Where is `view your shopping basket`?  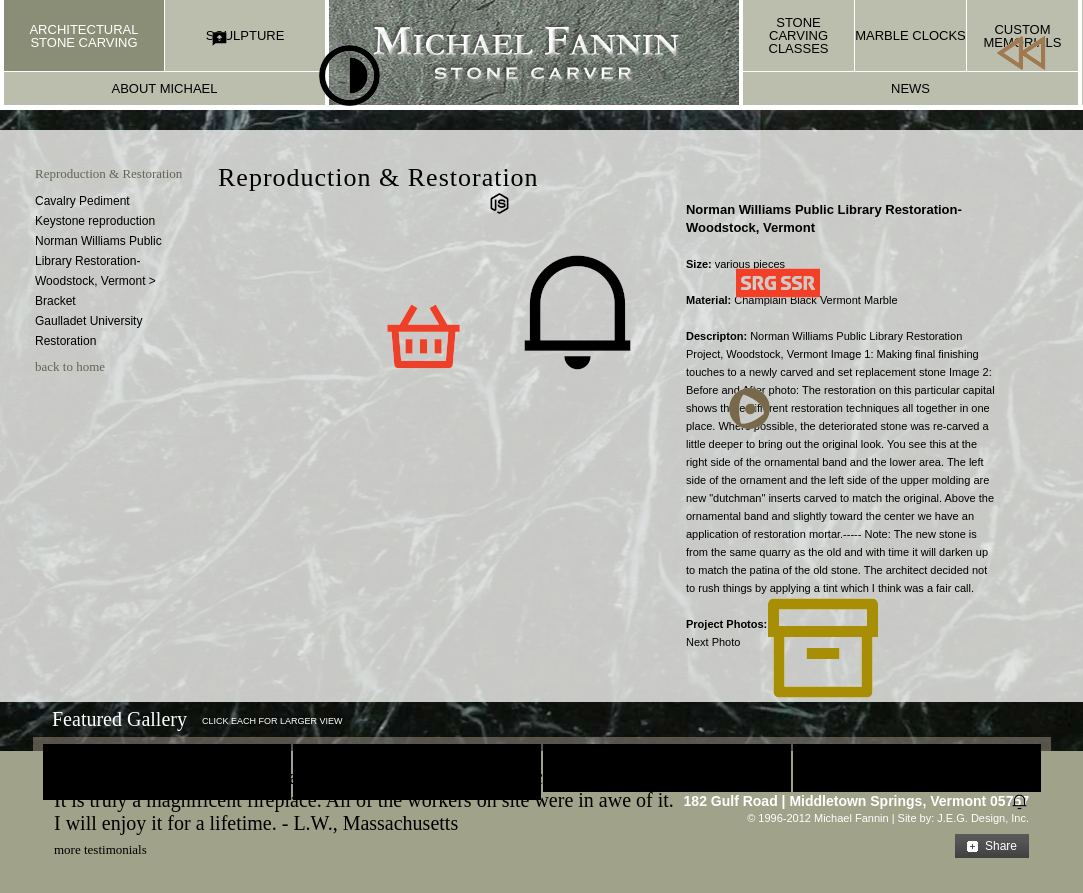 view your shopping basket is located at coordinates (423, 335).